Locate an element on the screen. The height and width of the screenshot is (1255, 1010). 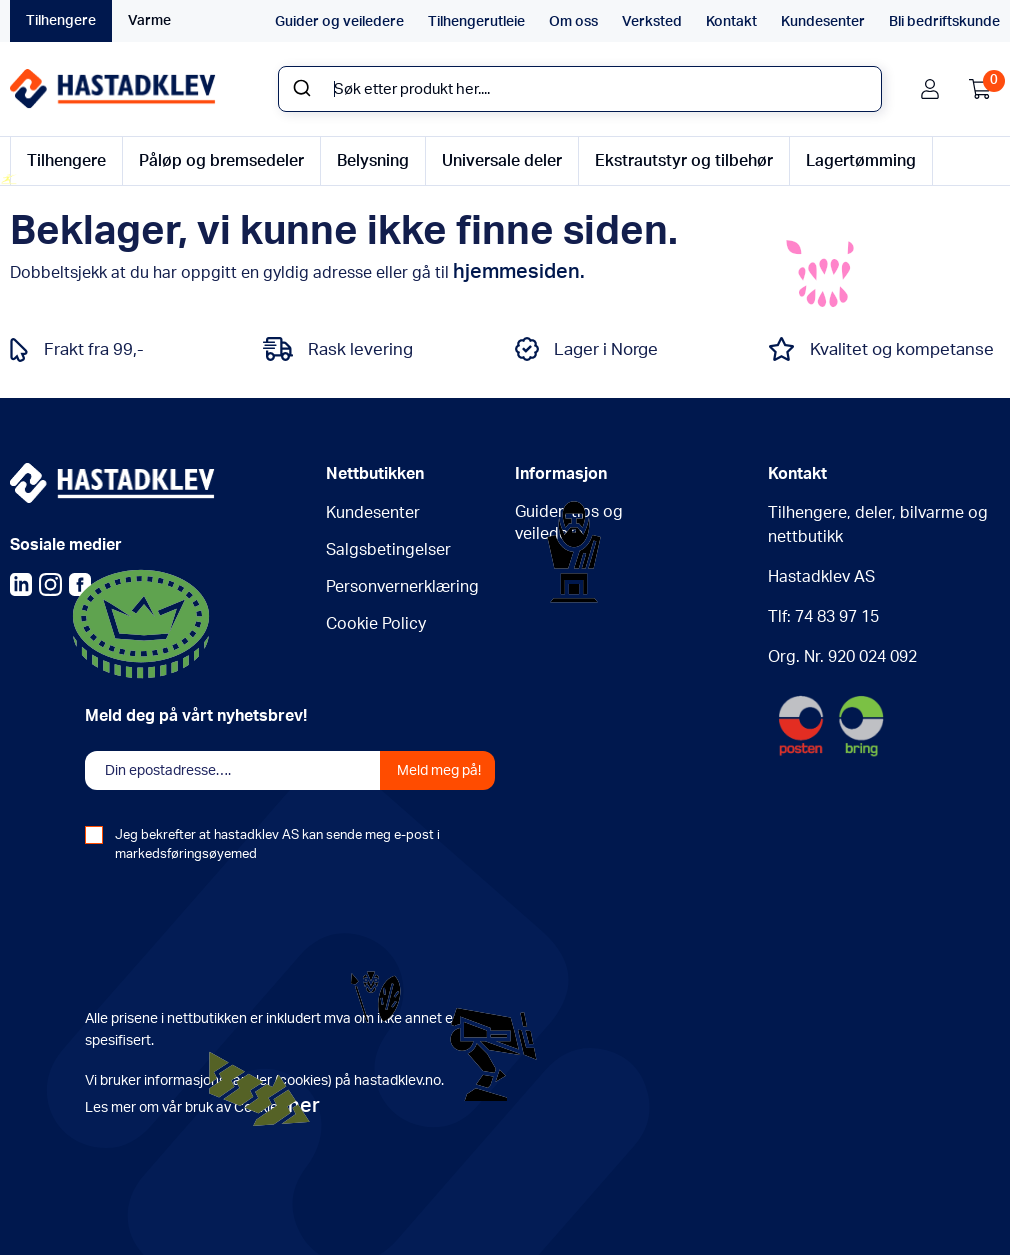
access philosophy or humanities content is located at coordinates (574, 550).